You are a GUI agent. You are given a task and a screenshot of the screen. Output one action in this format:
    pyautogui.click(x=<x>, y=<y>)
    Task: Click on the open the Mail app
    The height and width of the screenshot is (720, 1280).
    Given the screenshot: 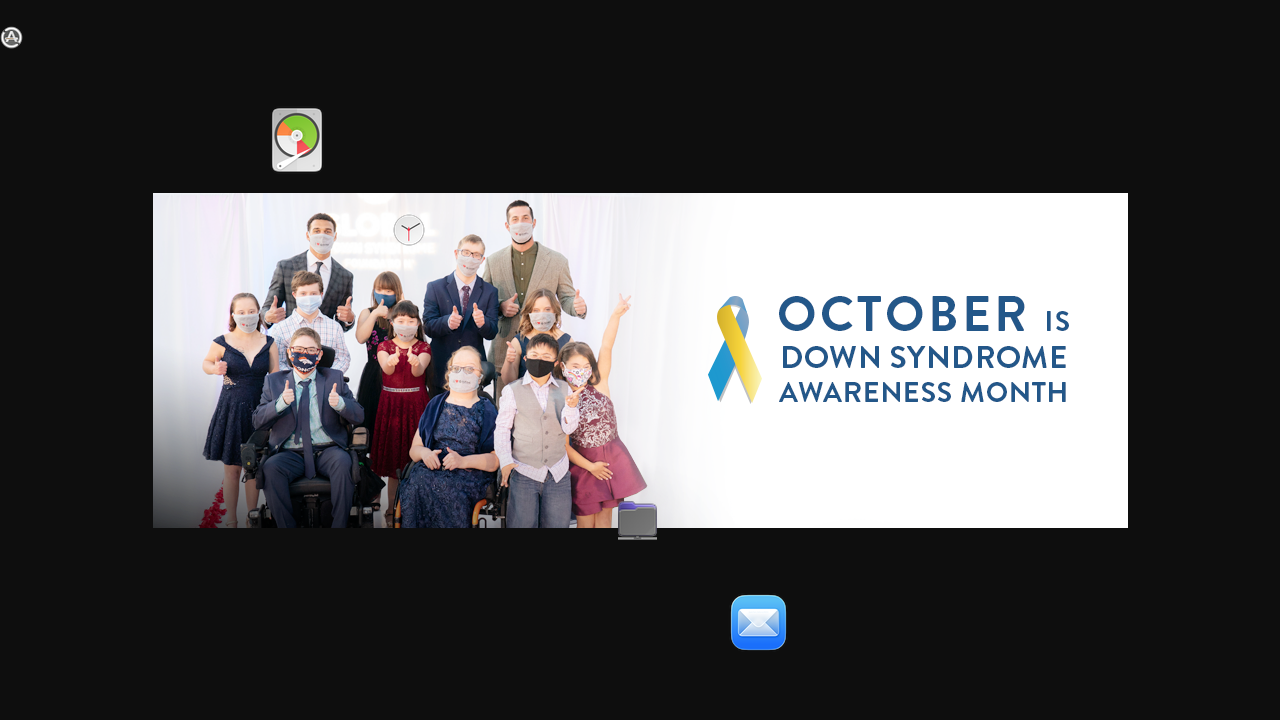 What is the action you would take?
    pyautogui.click(x=758, y=622)
    